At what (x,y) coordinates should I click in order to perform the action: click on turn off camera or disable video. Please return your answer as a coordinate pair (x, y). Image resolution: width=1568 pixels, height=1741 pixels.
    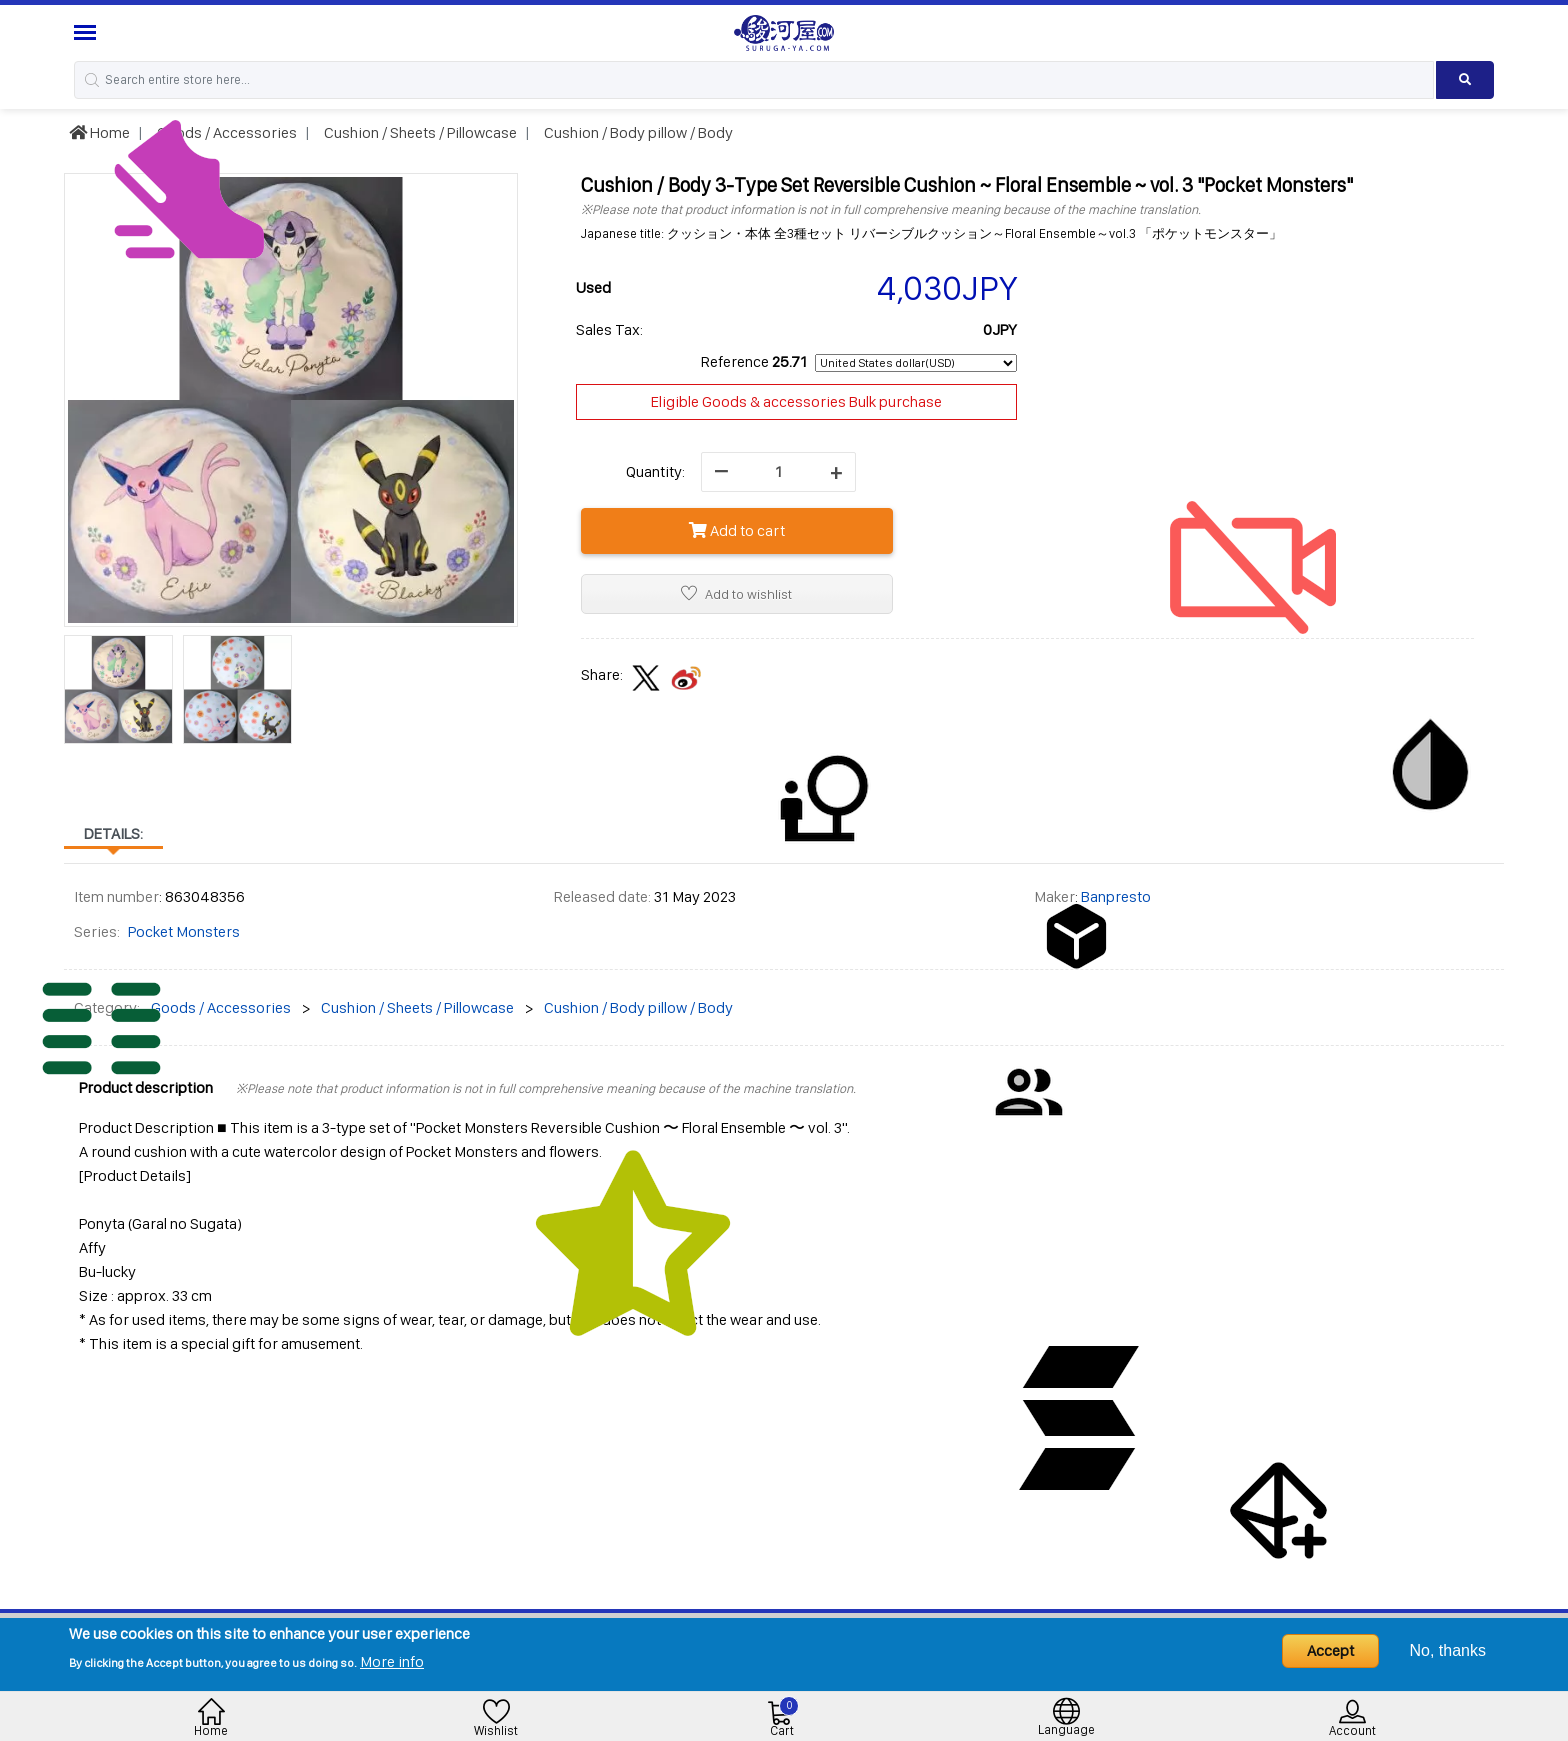
    Looking at the image, I should click on (1247, 567).